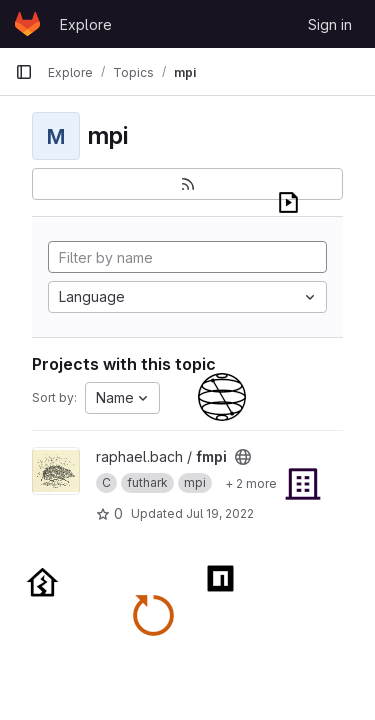 This screenshot has width=375, height=720. Describe the element at coordinates (303, 484) in the screenshot. I see `view building or office location` at that location.